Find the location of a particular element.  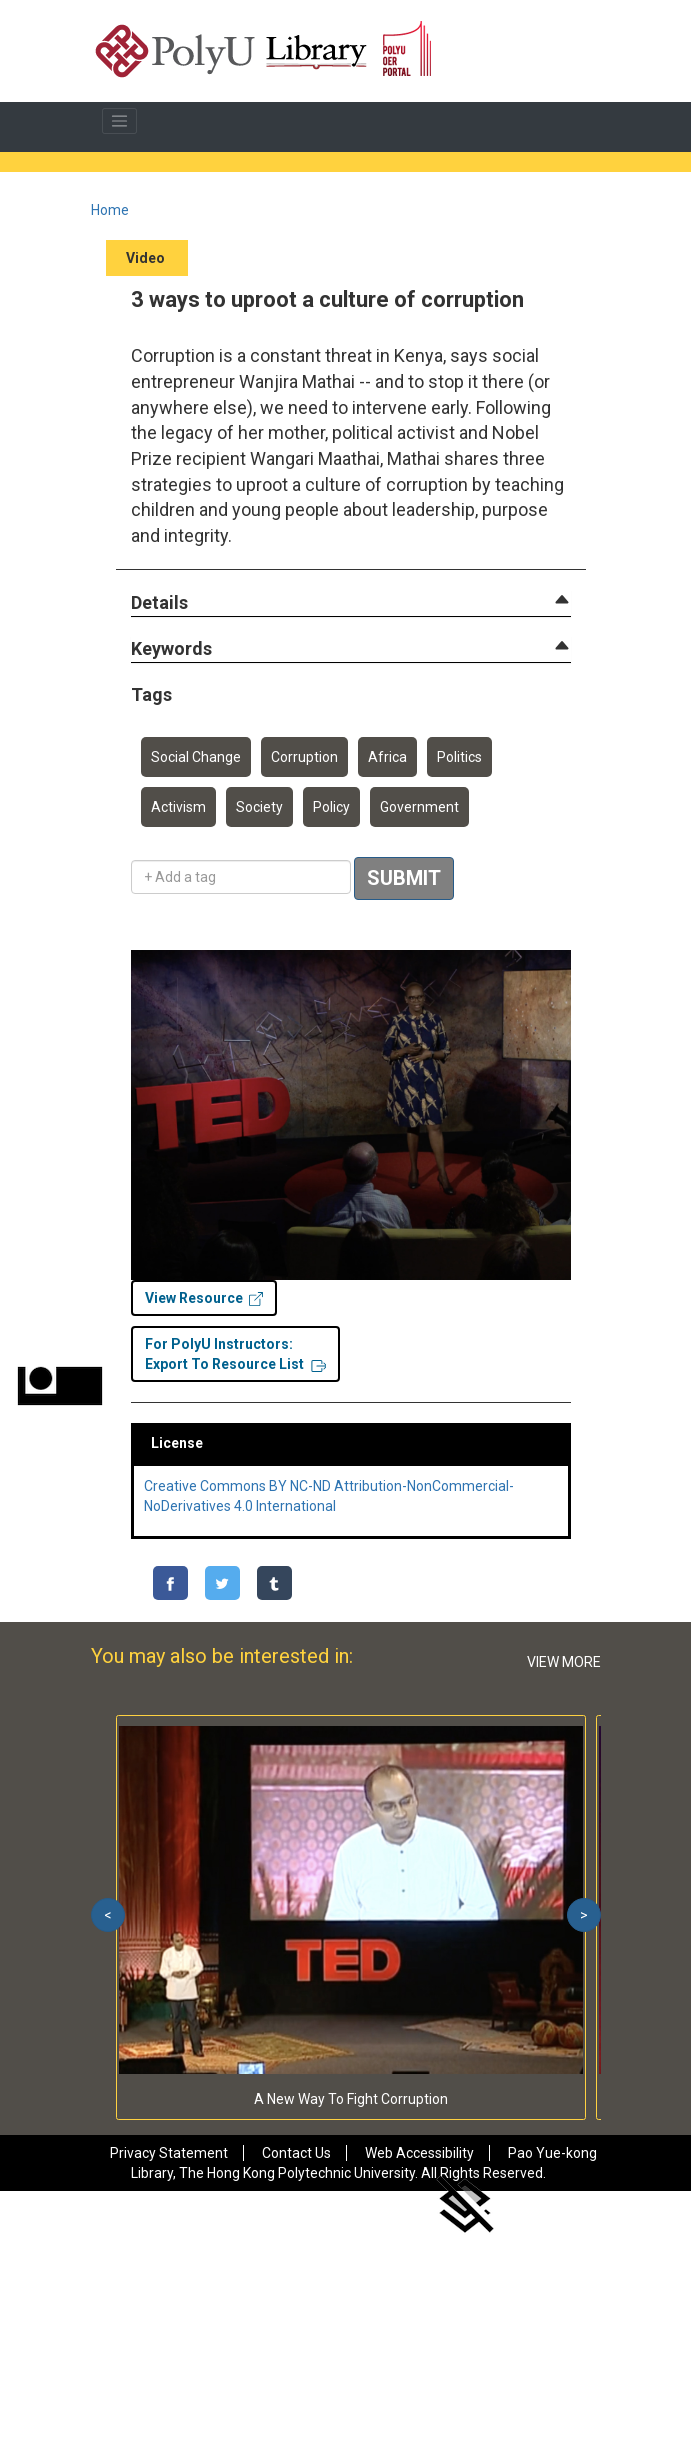

clear all map layers is located at coordinates (465, 2207).